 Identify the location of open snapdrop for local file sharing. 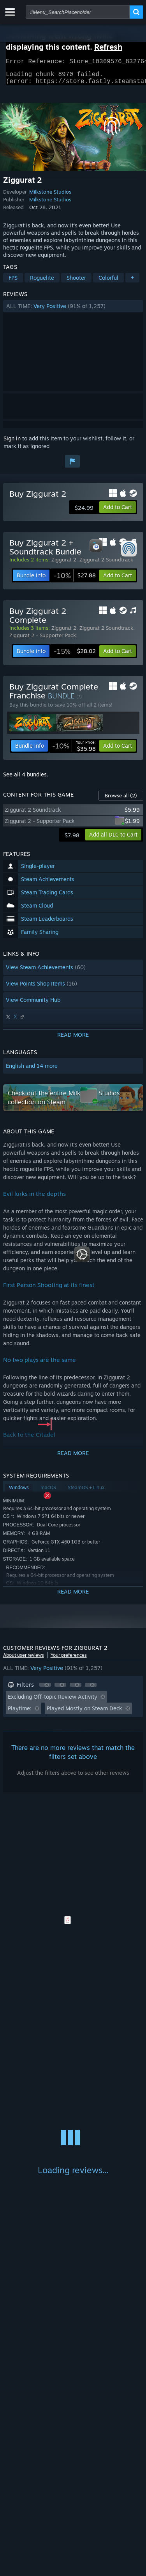
(129, 549).